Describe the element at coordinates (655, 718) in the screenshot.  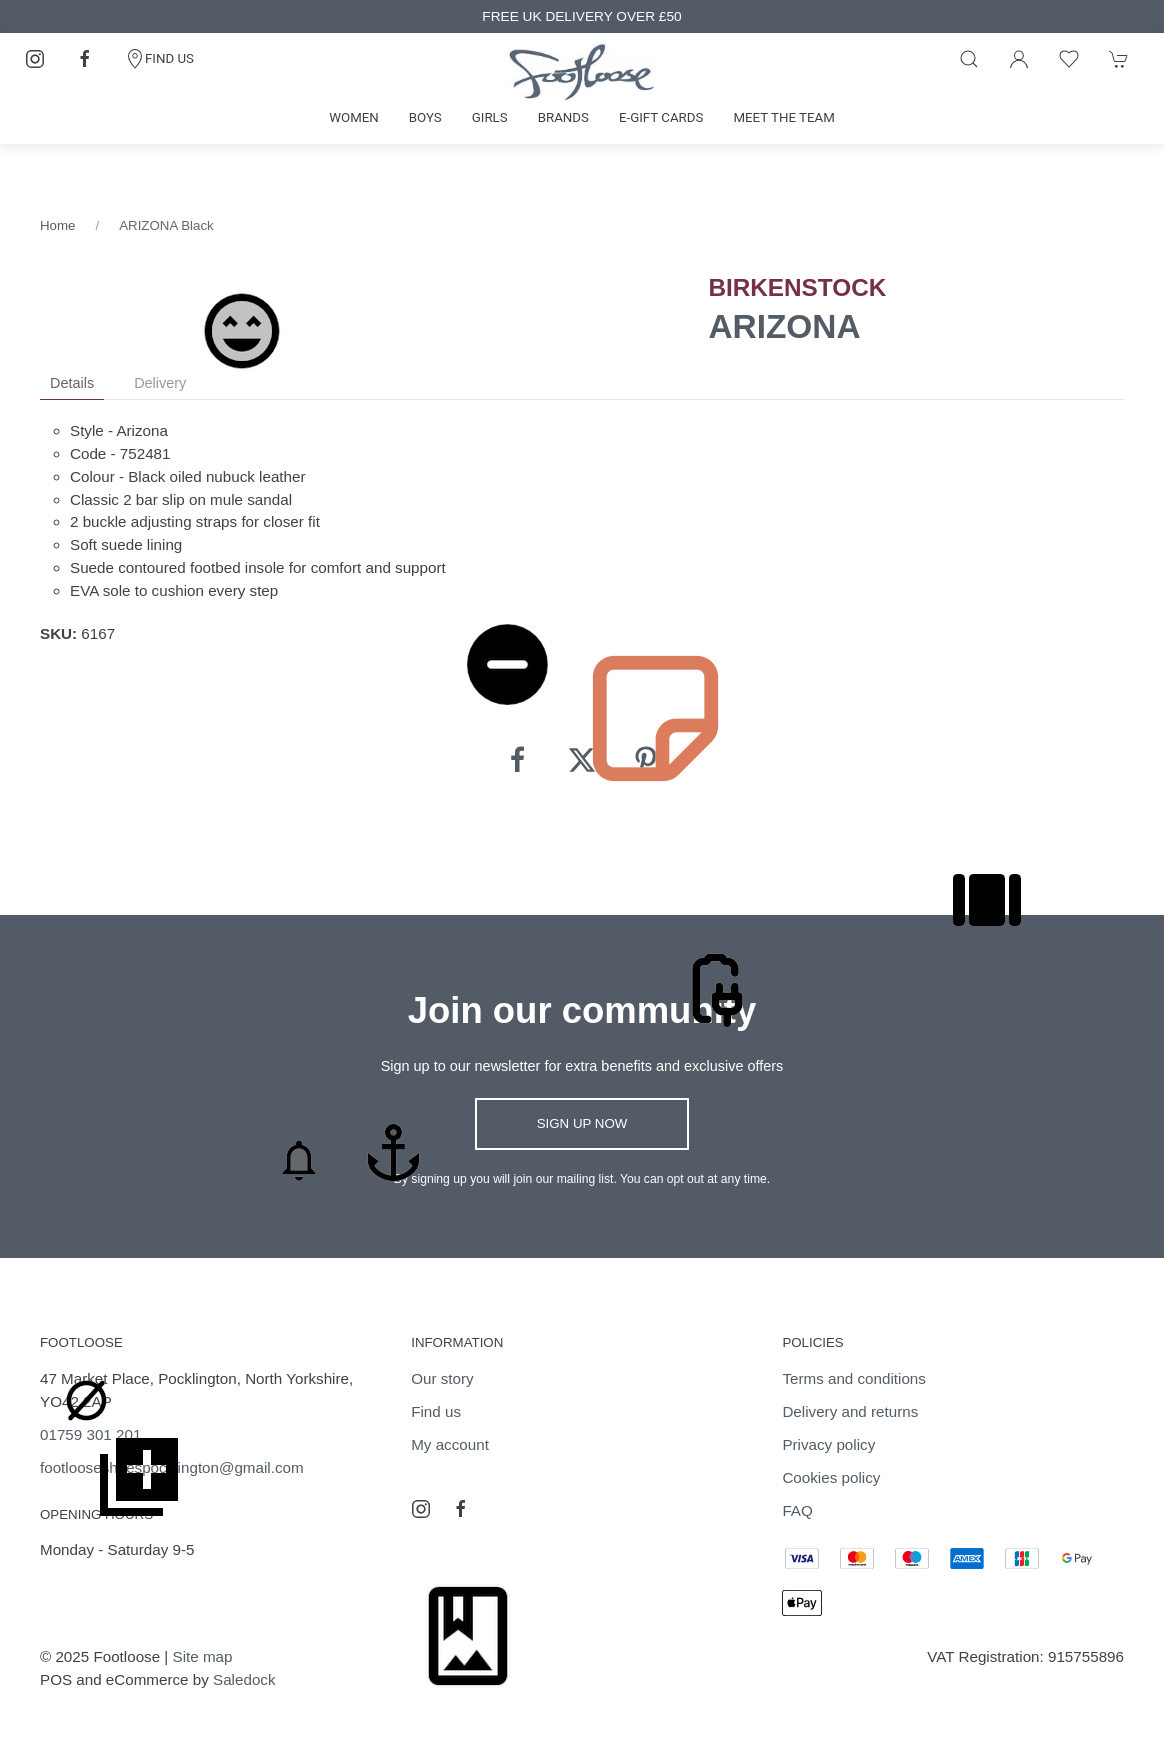
I see `add a sticker to your message` at that location.